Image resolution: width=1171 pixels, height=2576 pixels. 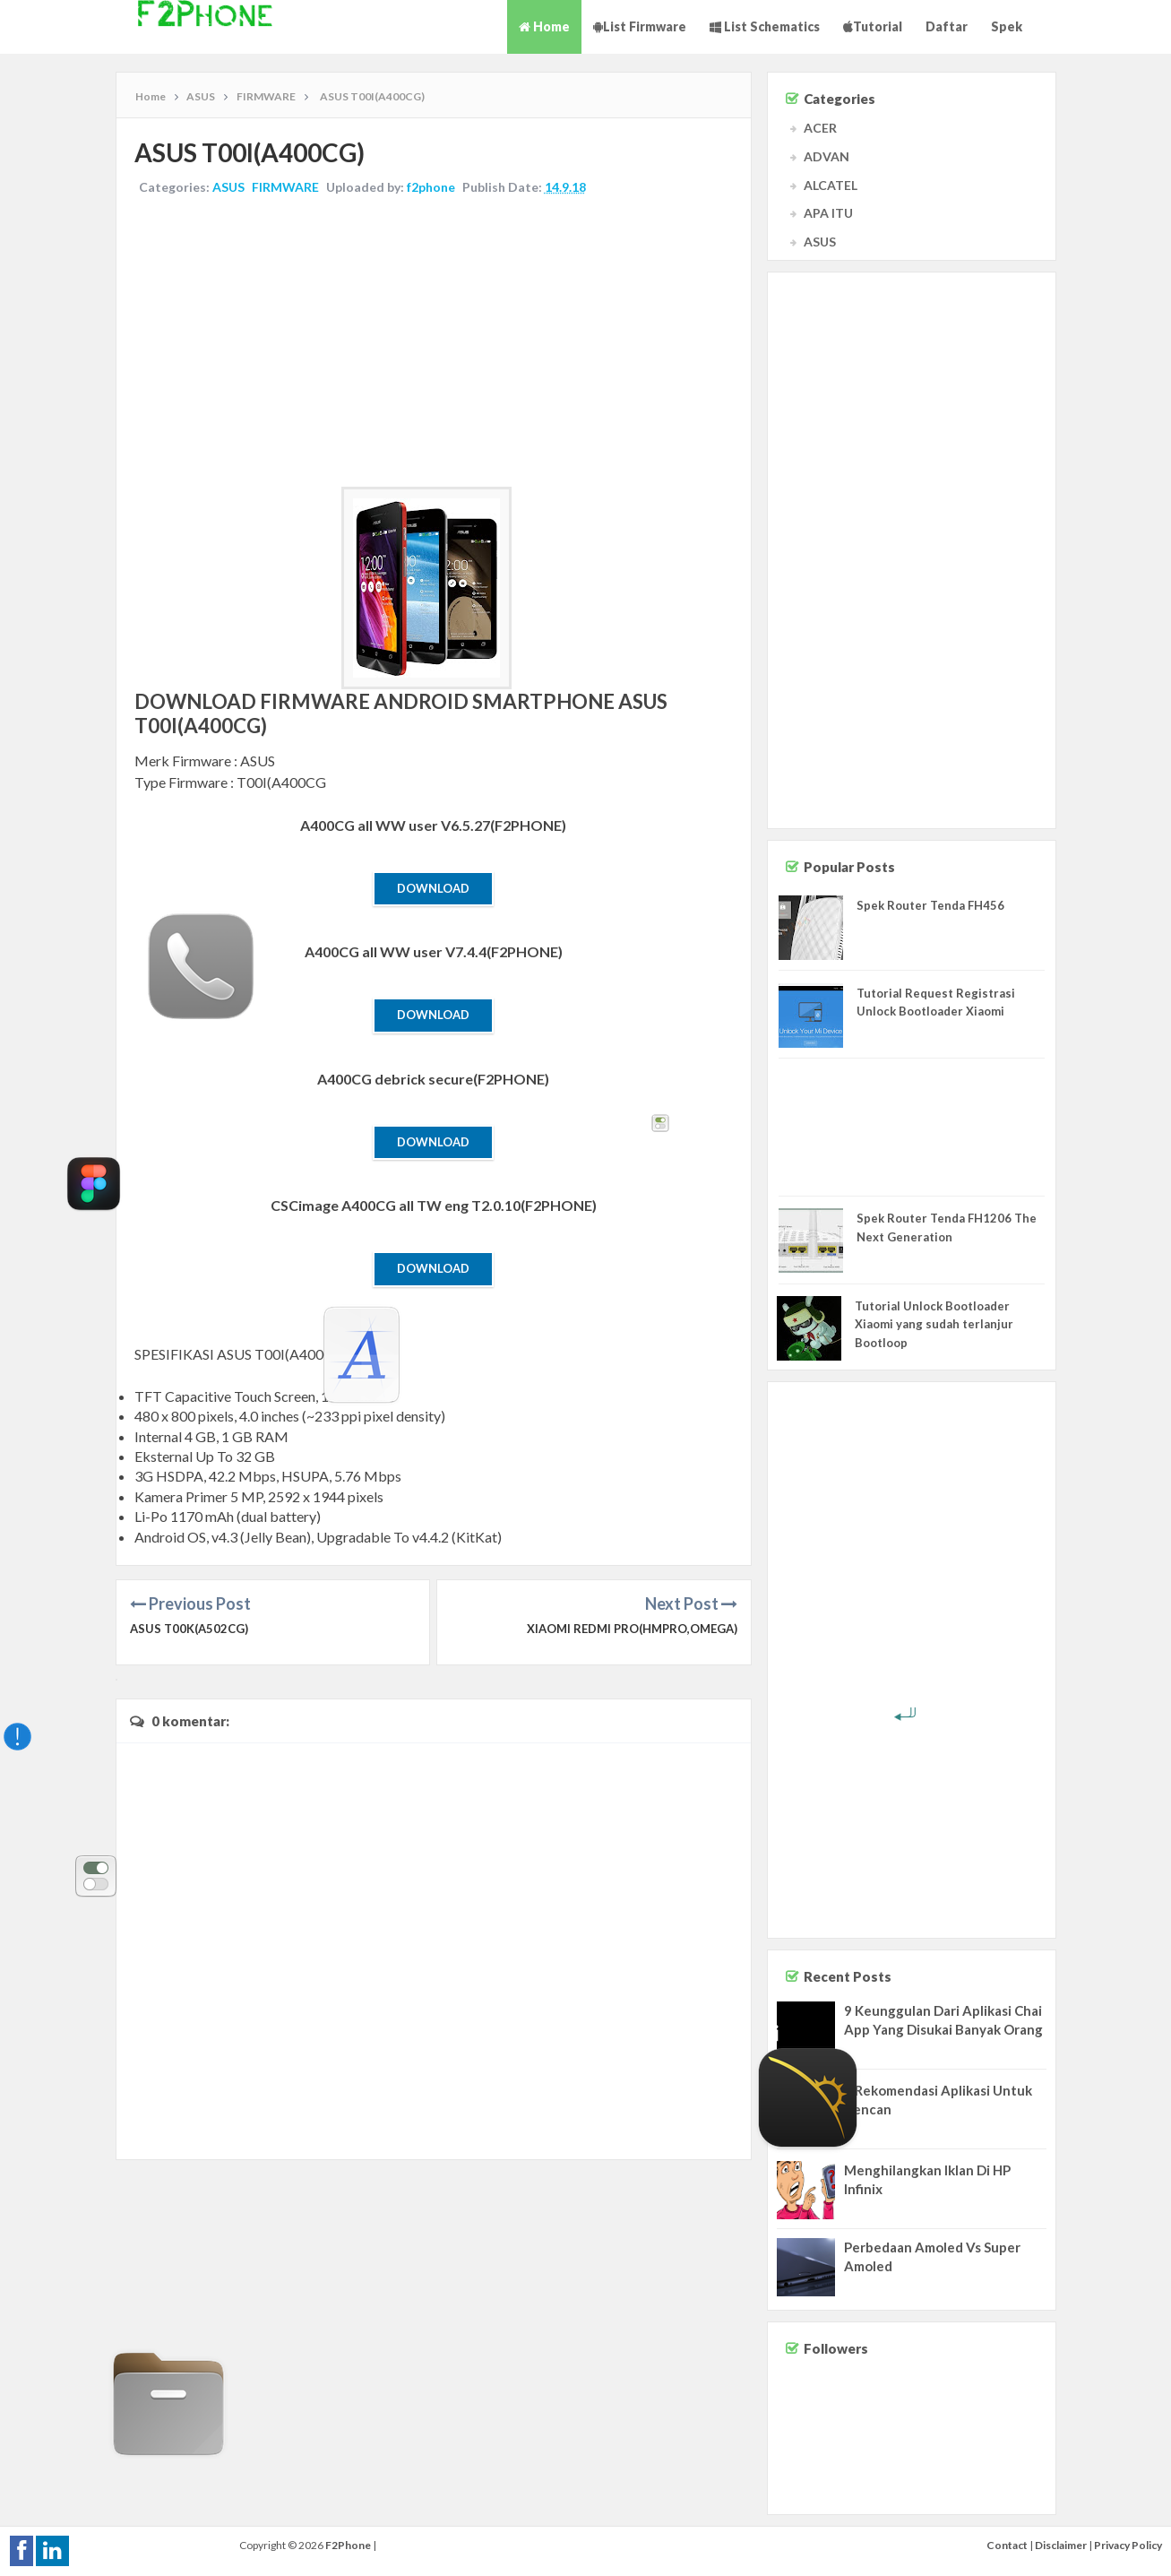 What do you see at coordinates (904, 1712) in the screenshot?
I see `reply to all recipients of an email` at bounding box center [904, 1712].